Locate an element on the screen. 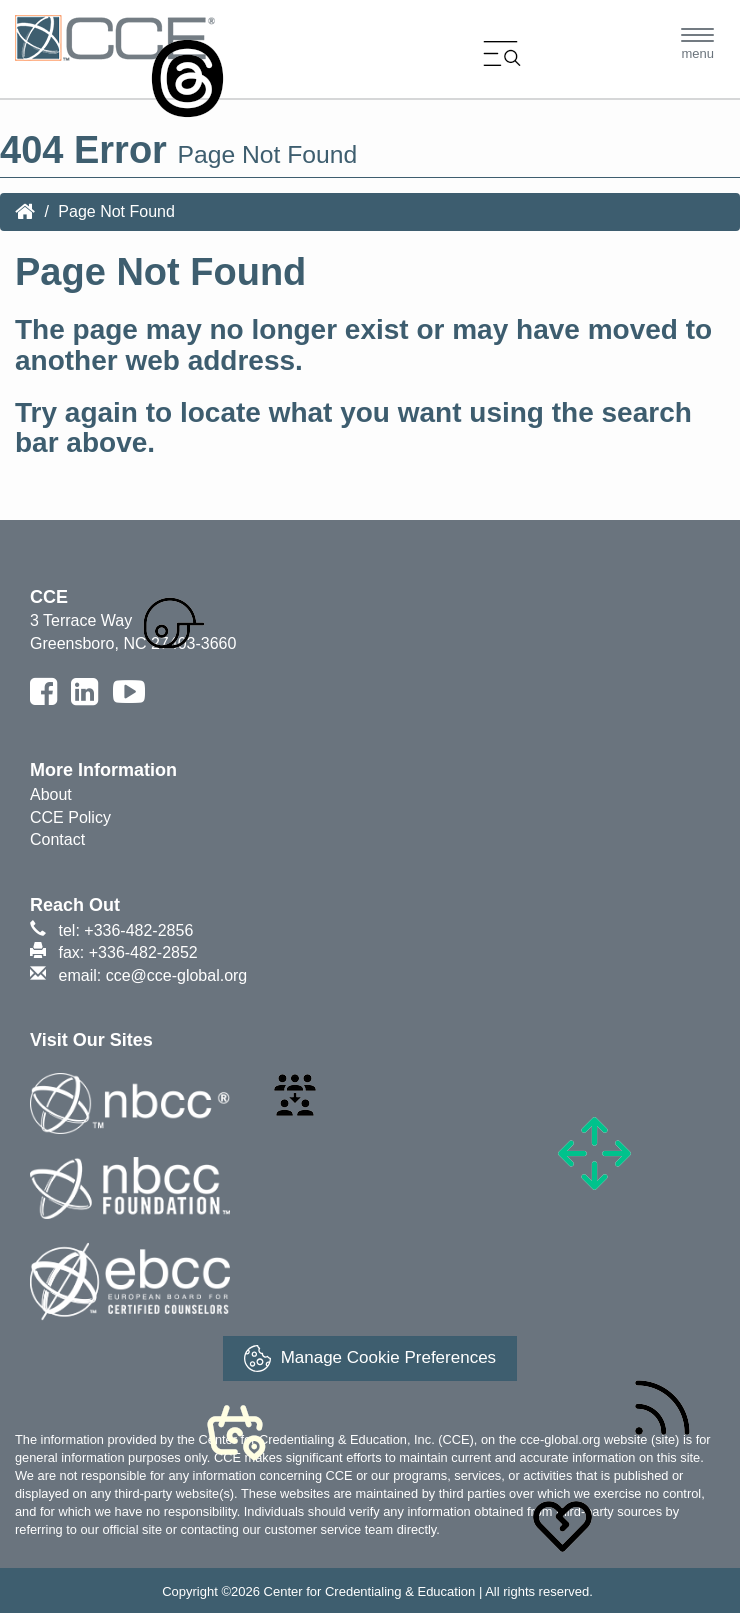  reduce capacity or limit group size is located at coordinates (295, 1095).